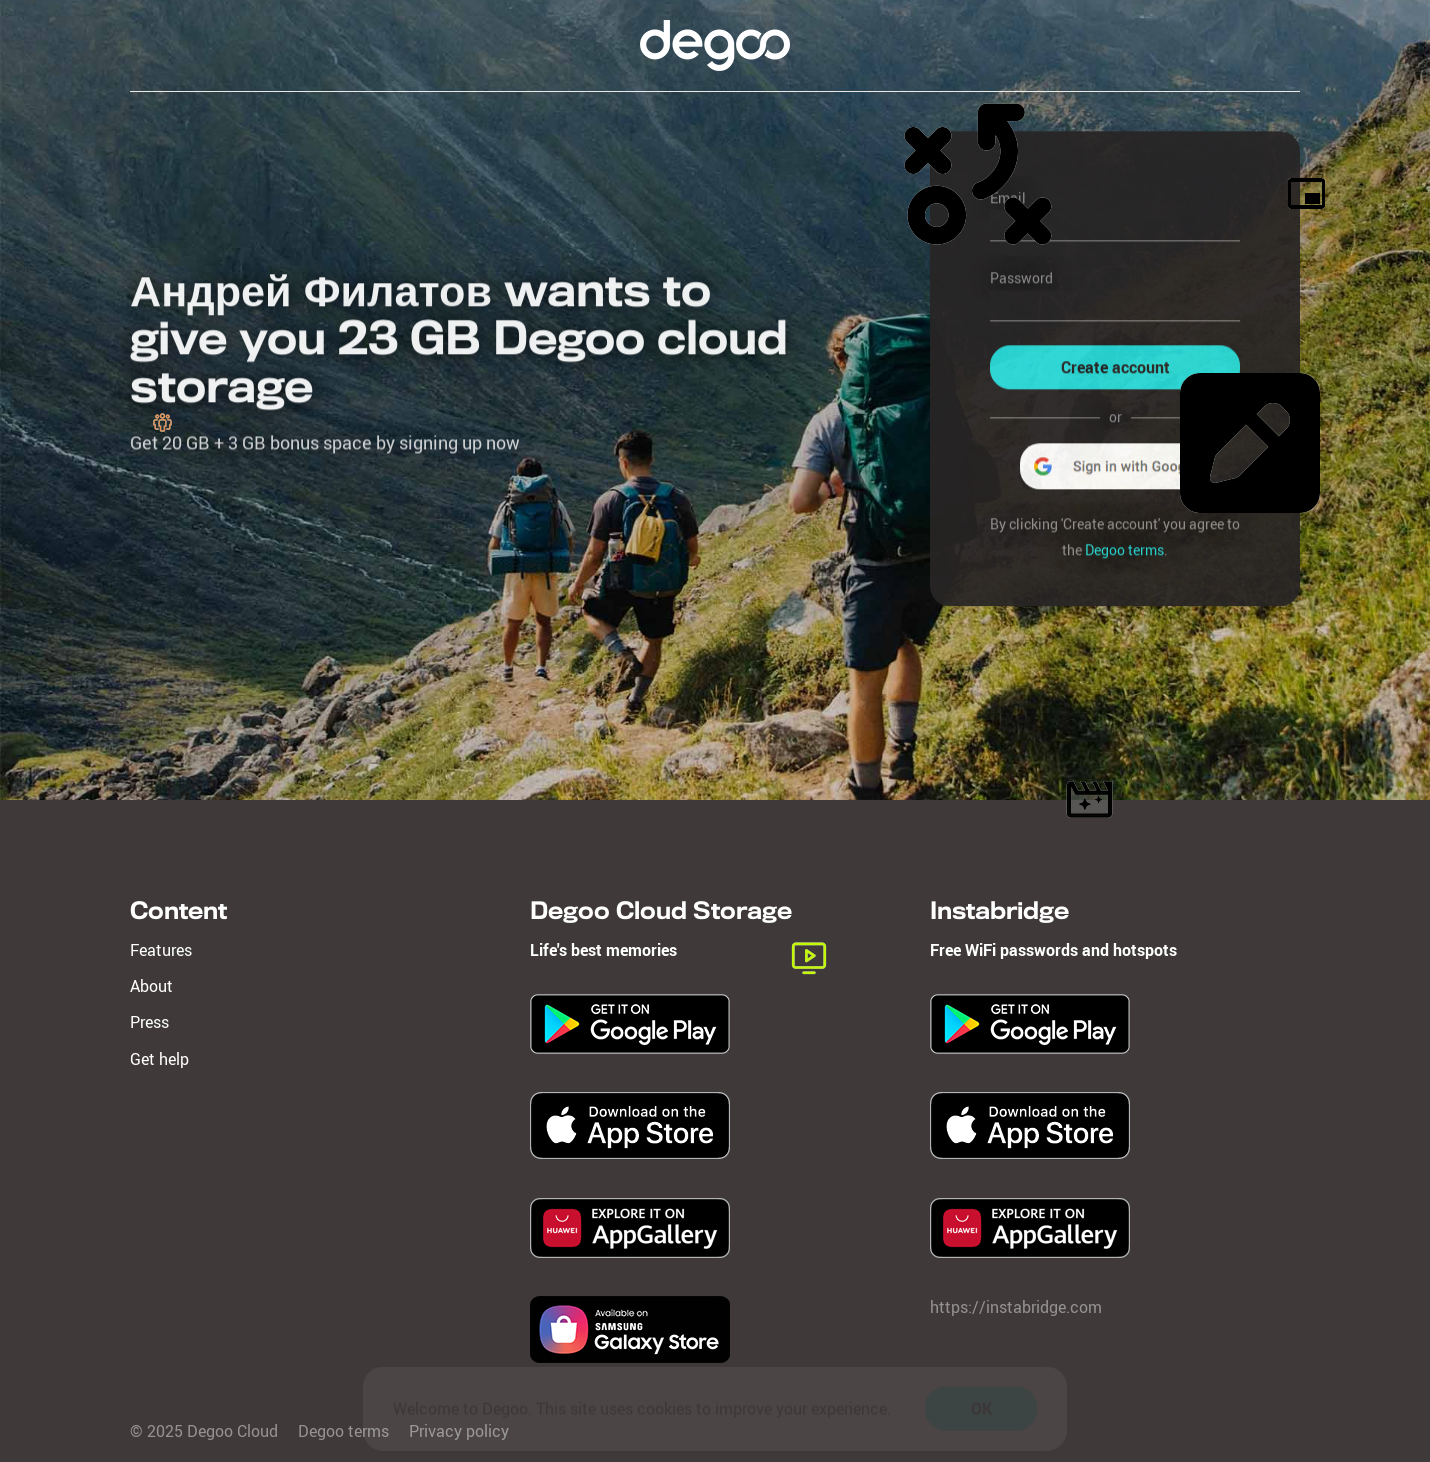 The height and width of the screenshot is (1462, 1430). Describe the element at coordinates (162, 422) in the screenshot. I see `view organization members` at that location.